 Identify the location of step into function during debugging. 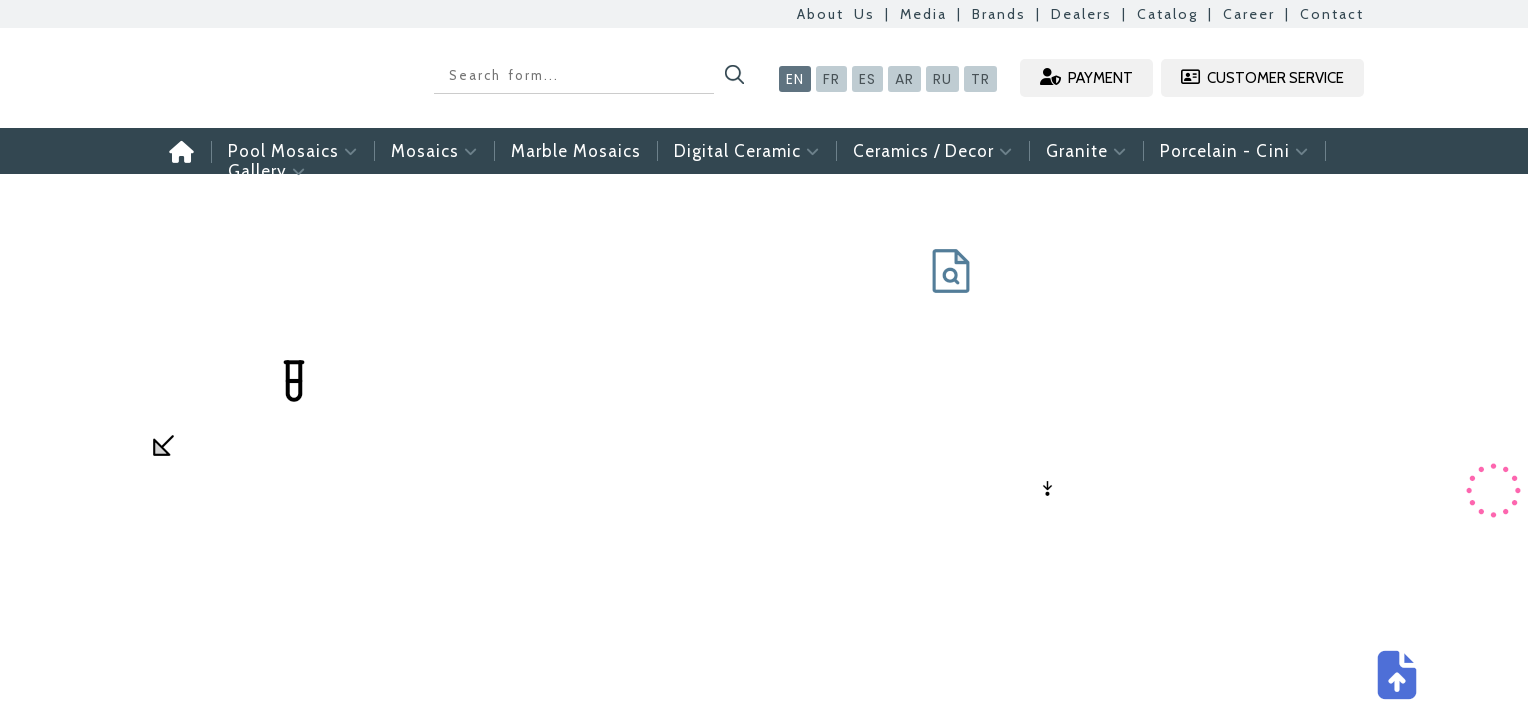
(1047, 488).